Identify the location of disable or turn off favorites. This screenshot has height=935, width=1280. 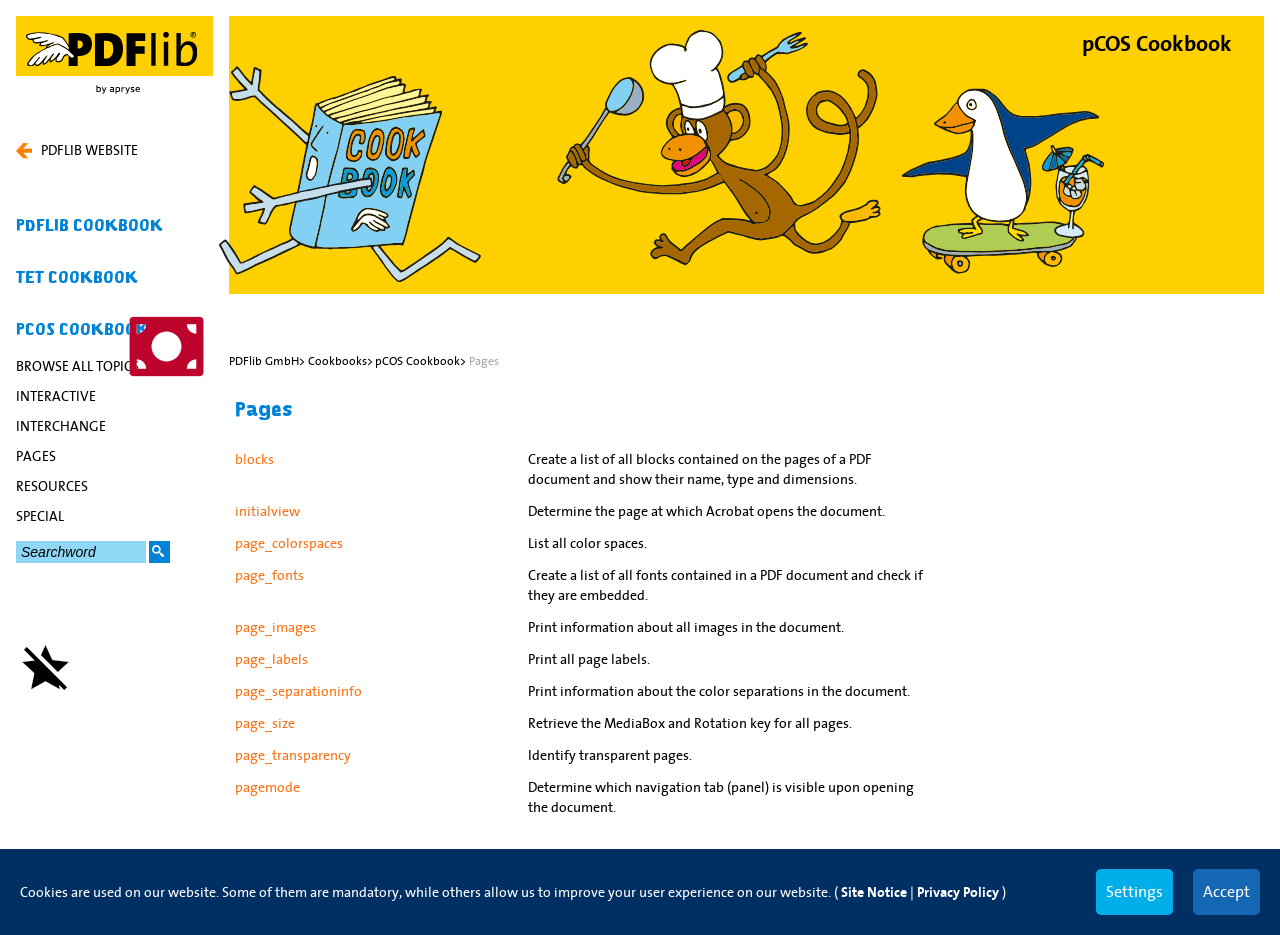
(45, 668).